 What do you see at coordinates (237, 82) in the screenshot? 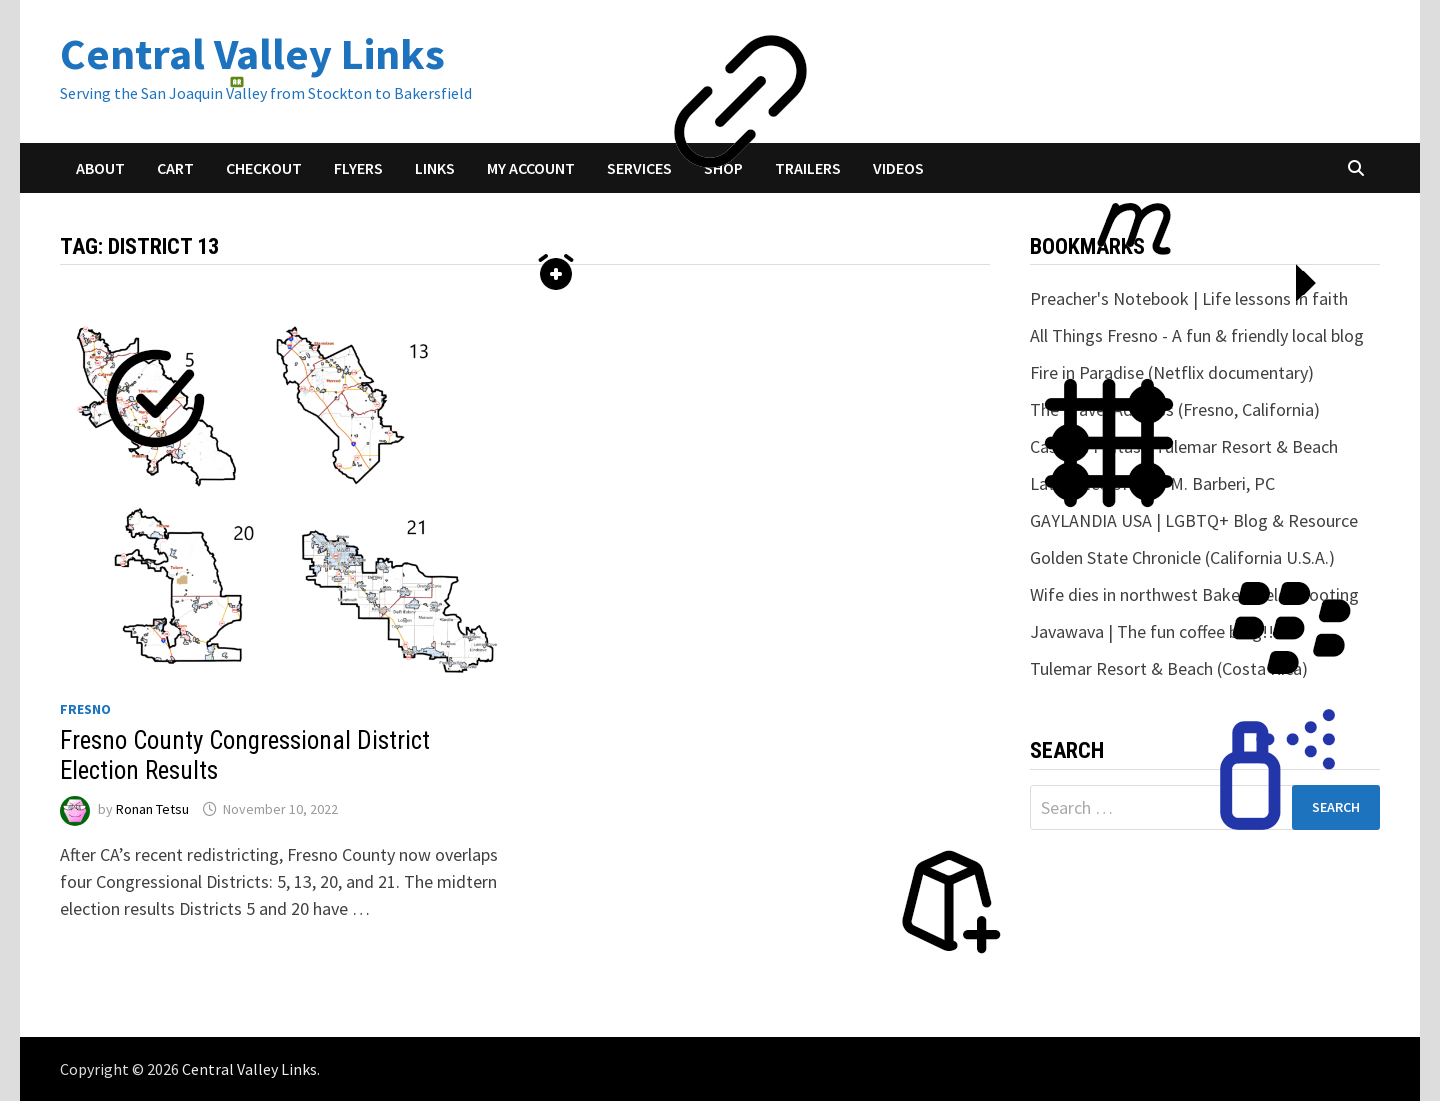
I see `indicates augmented reality feature available` at bounding box center [237, 82].